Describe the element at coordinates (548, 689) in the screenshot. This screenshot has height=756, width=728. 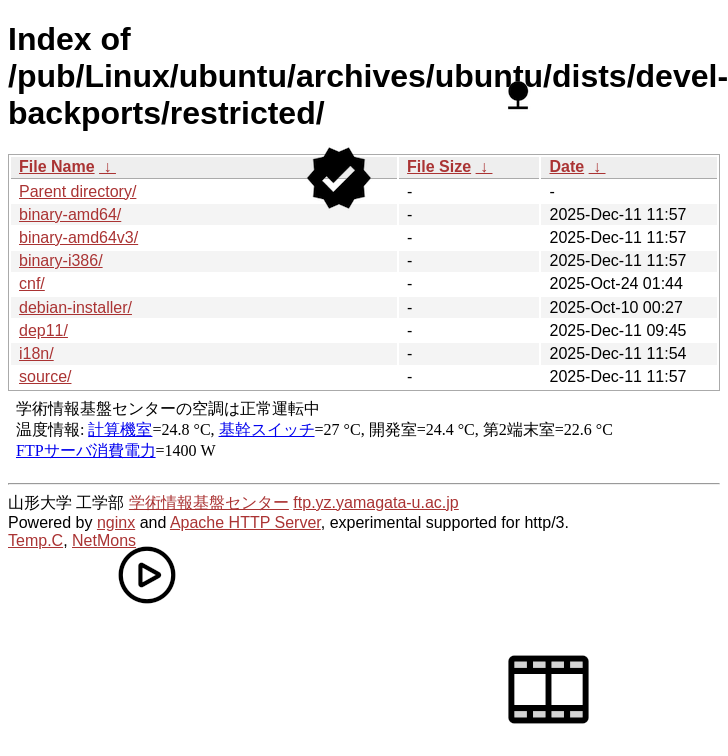
I see `browse video or movie content` at that location.